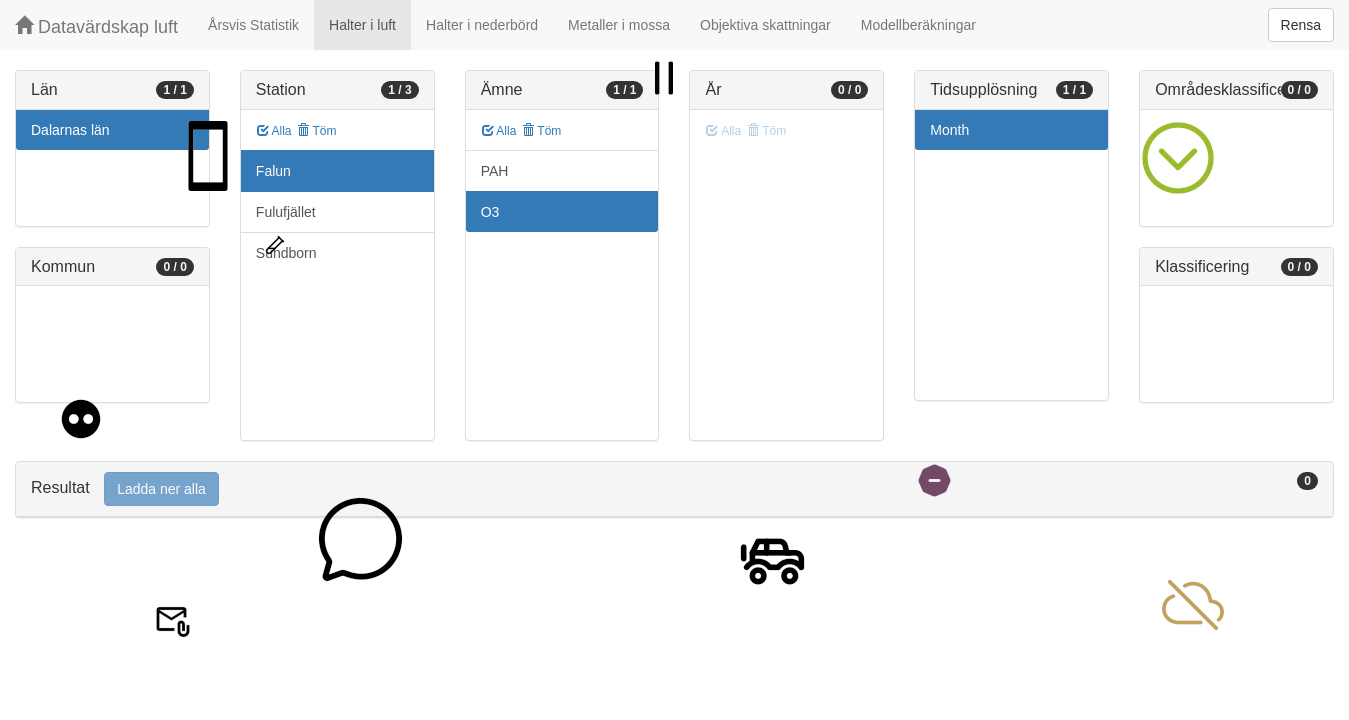 The image size is (1349, 720). Describe the element at coordinates (208, 156) in the screenshot. I see `switch to mobile view` at that location.